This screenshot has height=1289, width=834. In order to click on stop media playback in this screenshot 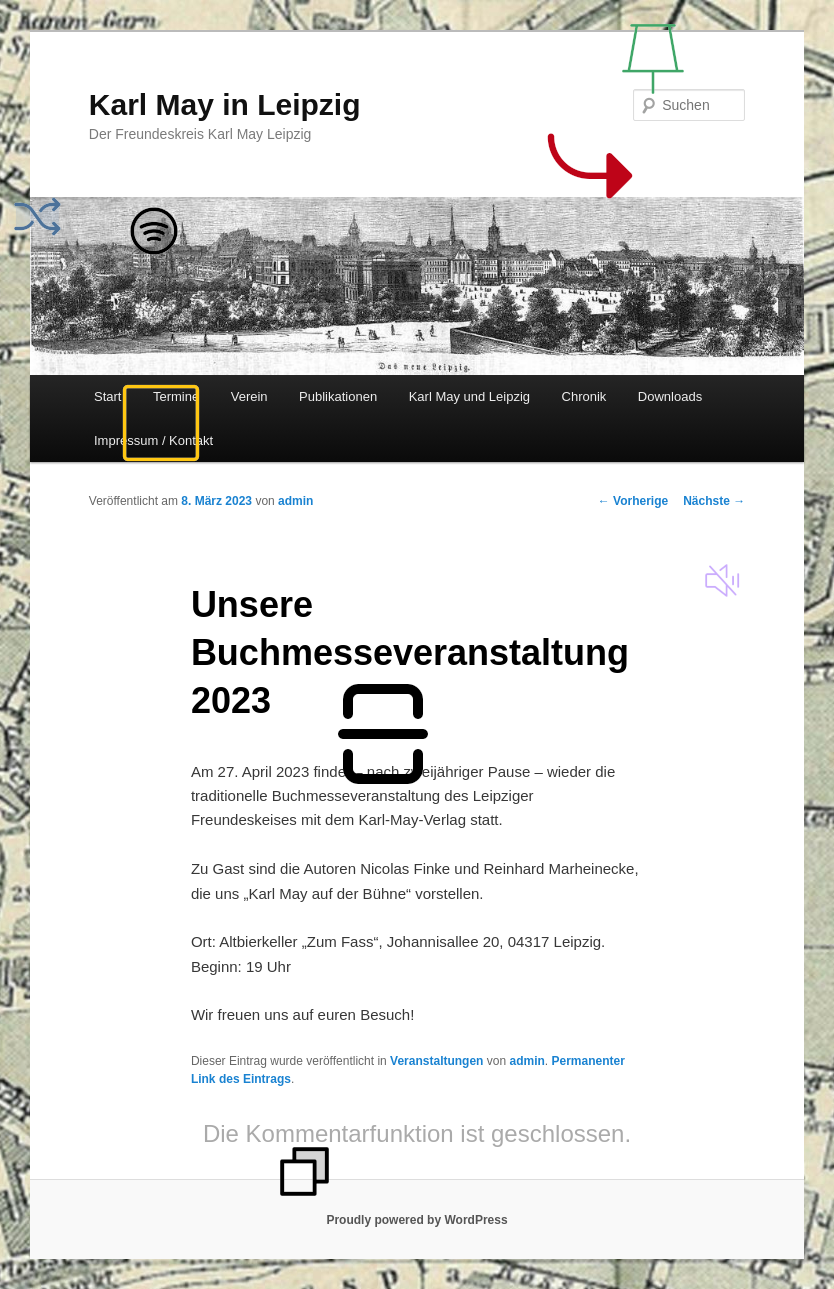, I will do `click(161, 423)`.